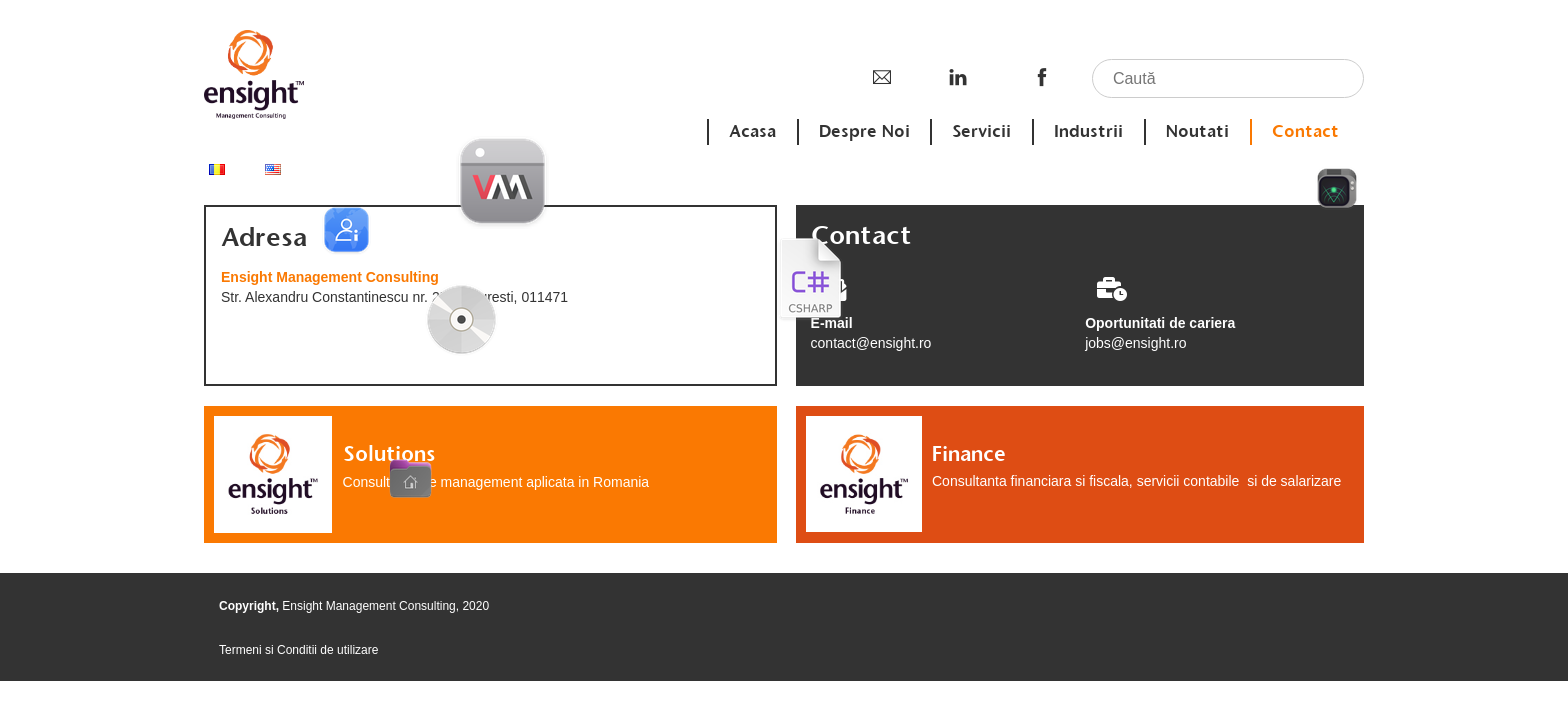 This screenshot has width=1568, height=720. What do you see at coordinates (502, 182) in the screenshot?
I see `open virtual machine preferences` at bounding box center [502, 182].